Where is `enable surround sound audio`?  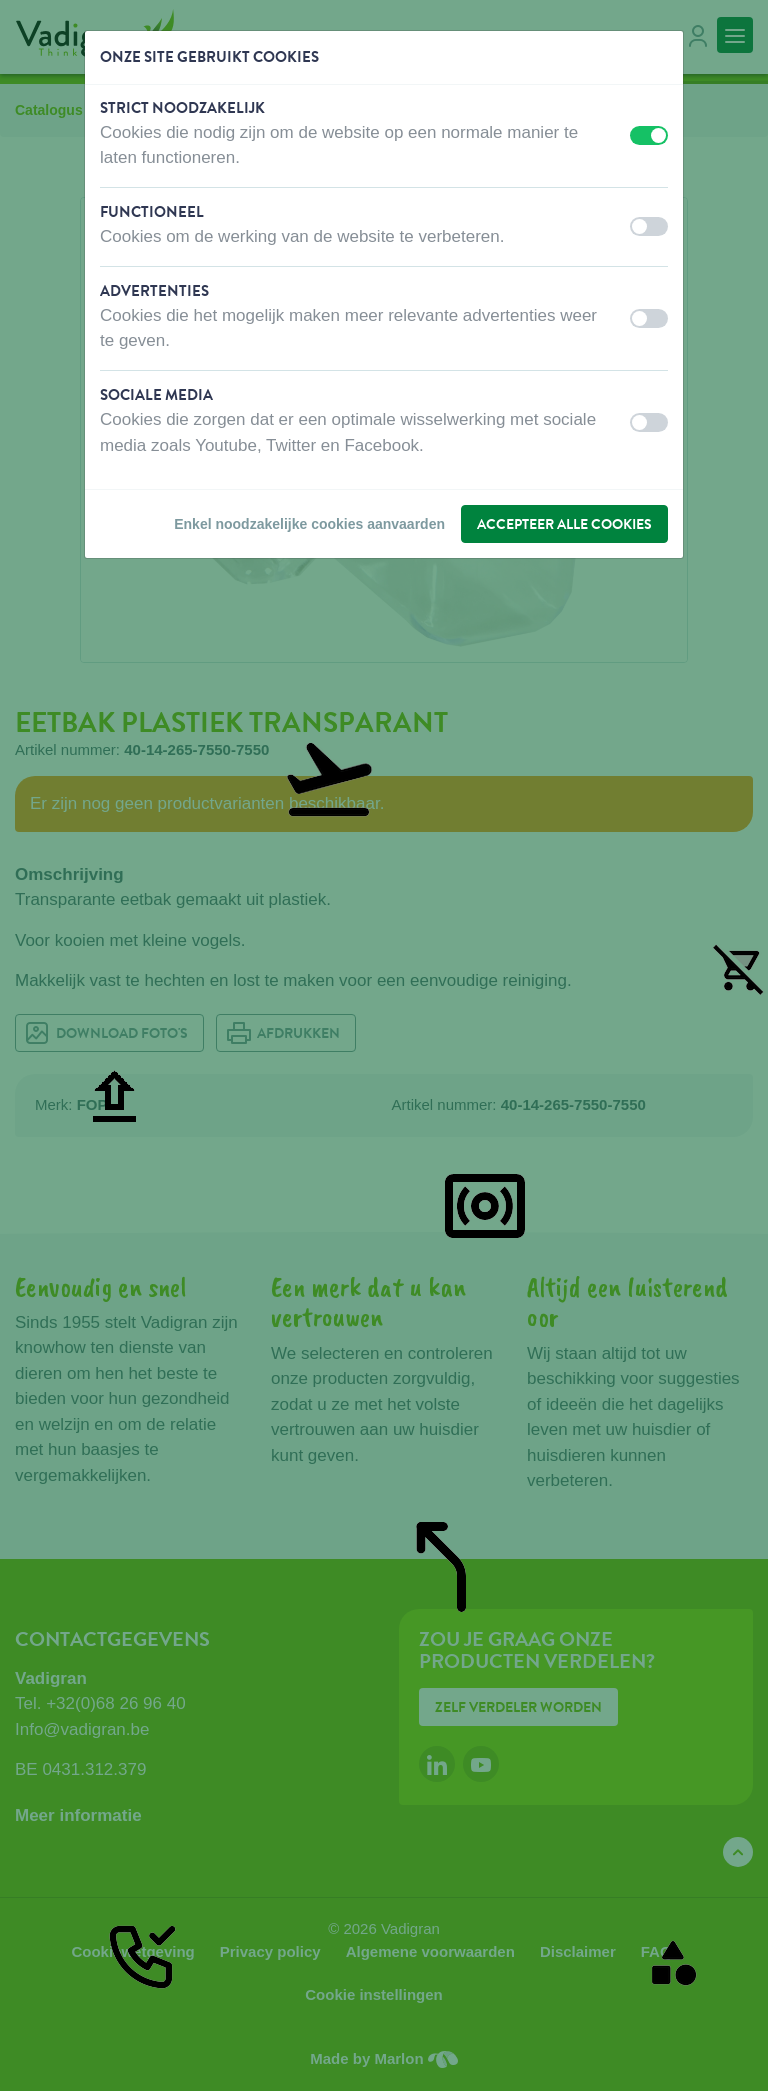 enable surround sound audio is located at coordinates (485, 1206).